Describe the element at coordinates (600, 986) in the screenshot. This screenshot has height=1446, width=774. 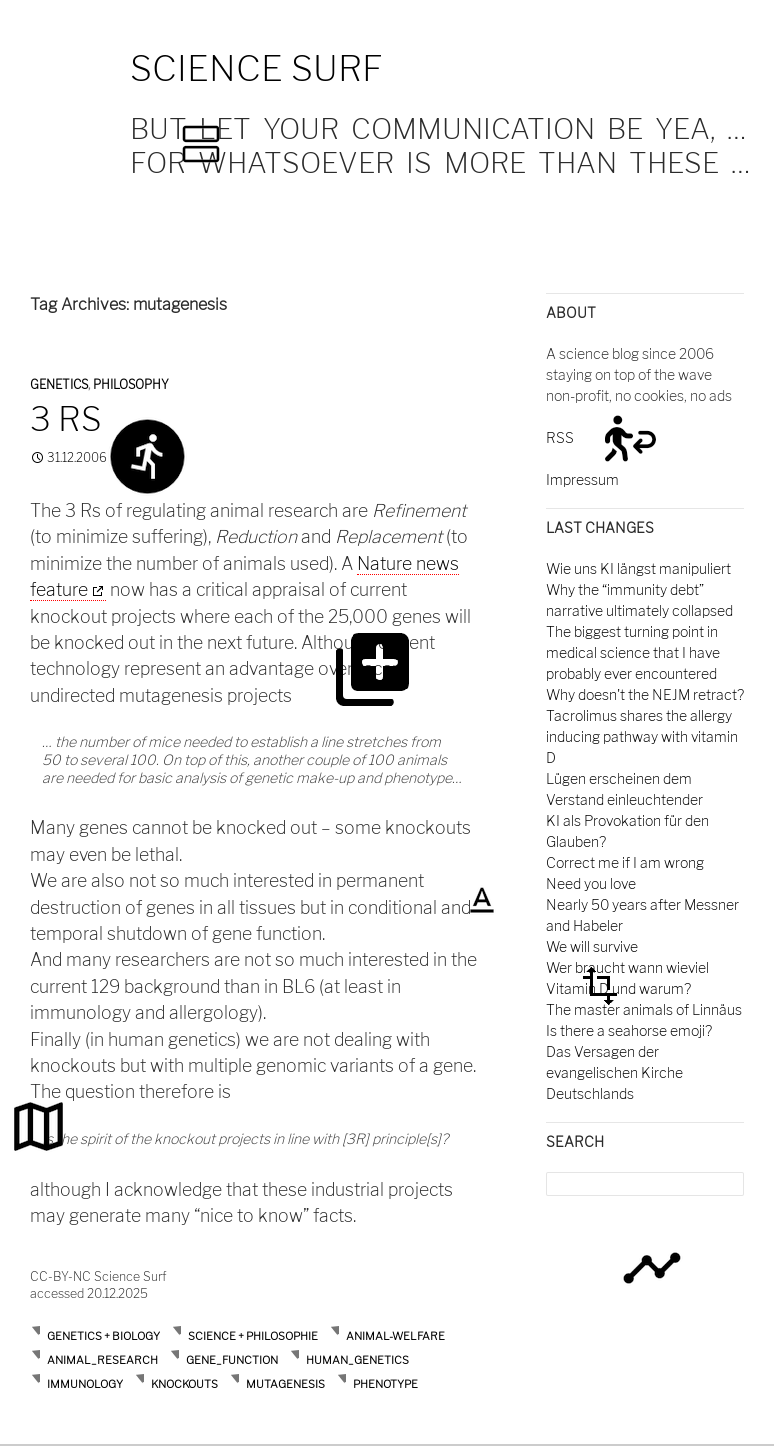
I see `transform or resize an image` at that location.